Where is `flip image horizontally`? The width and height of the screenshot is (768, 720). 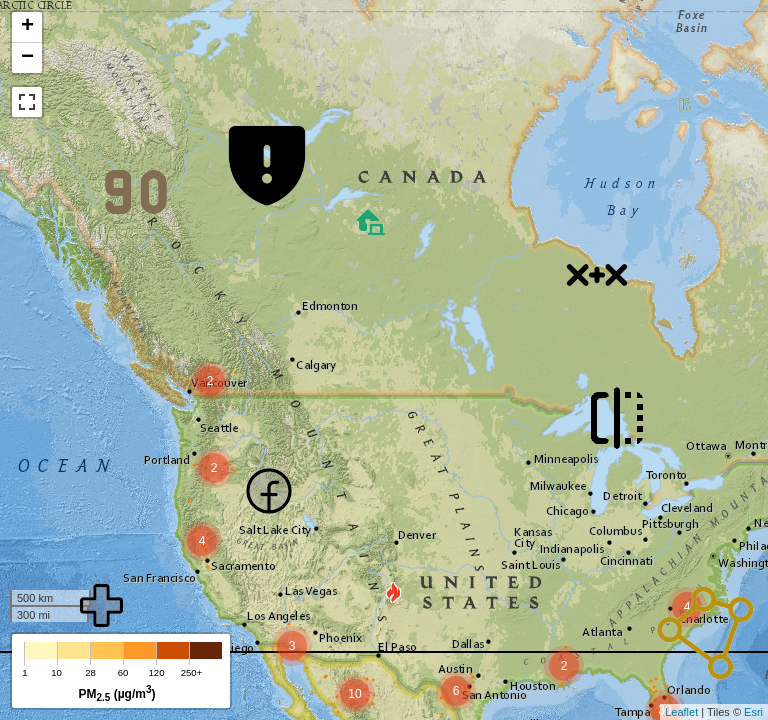 flip image horizontally is located at coordinates (617, 418).